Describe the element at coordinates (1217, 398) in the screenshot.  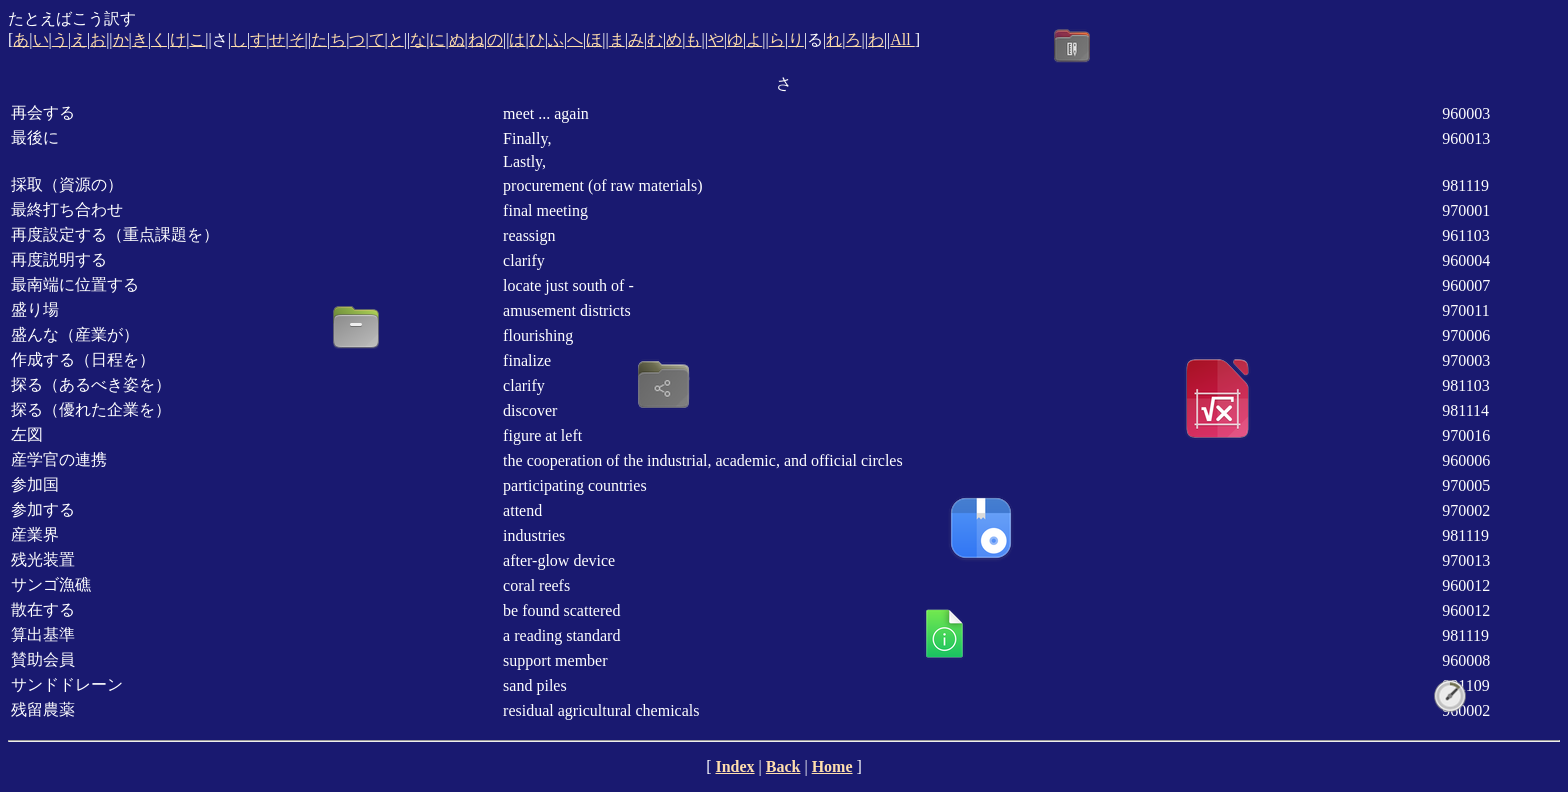
I see `open LibreOffice Math formula editor` at that location.